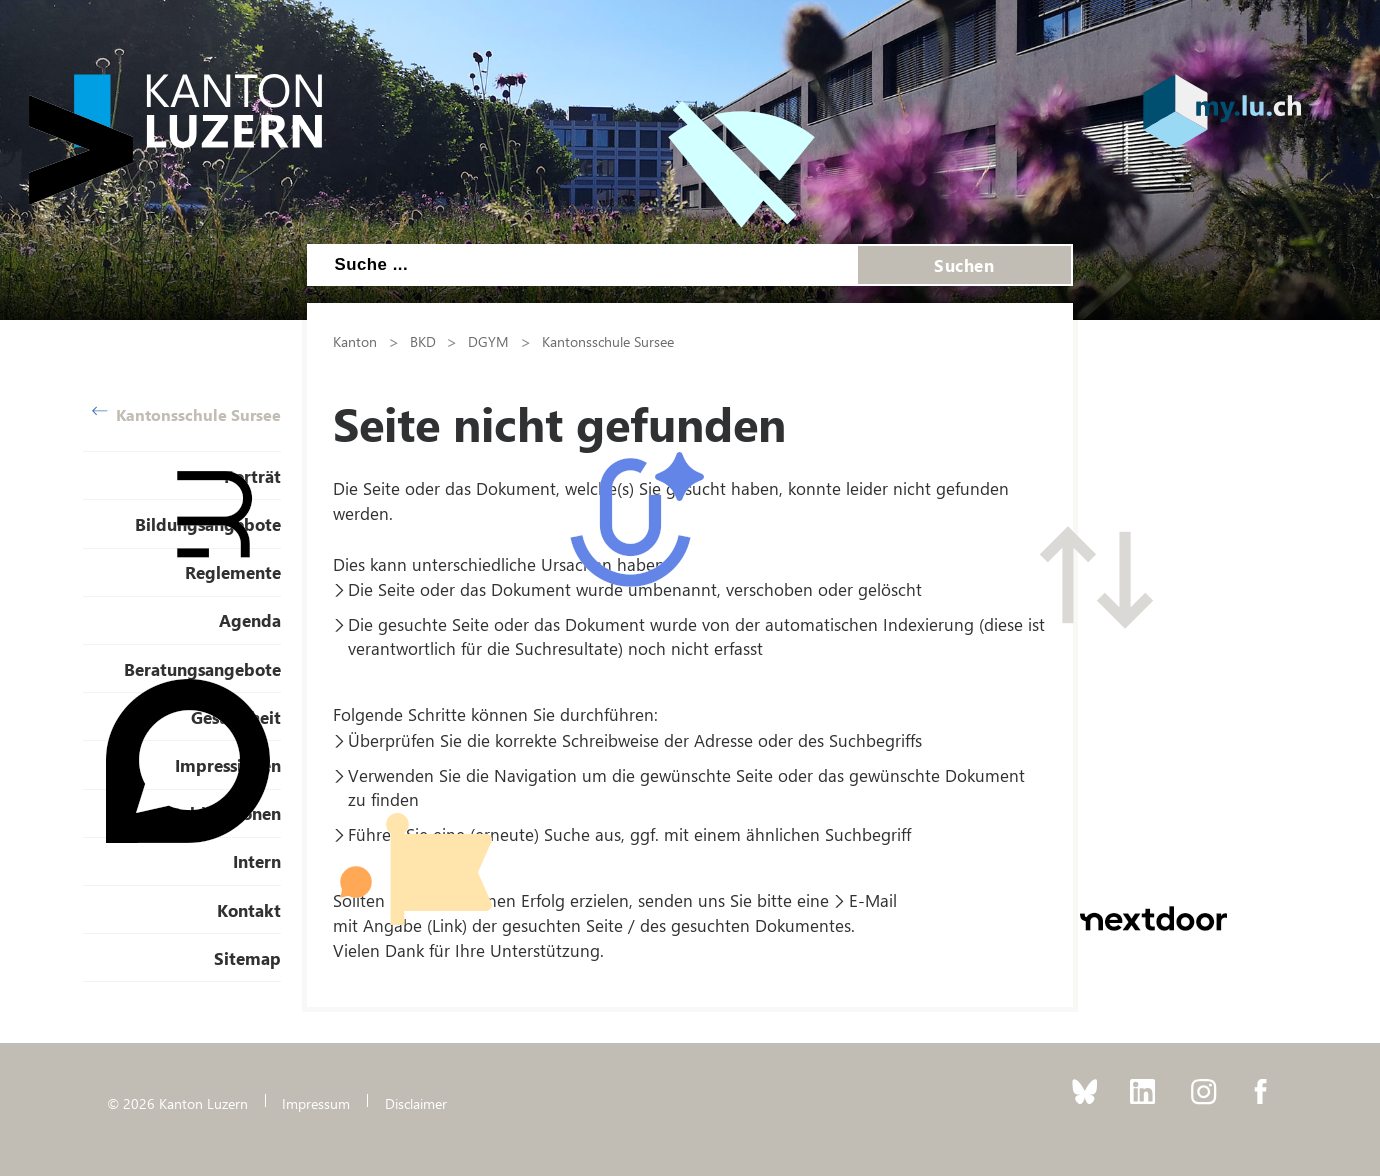  What do you see at coordinates (741, 169) in the screenshot?
I see `indicates wifi is currently disabled` at bounding box center [741, 169].